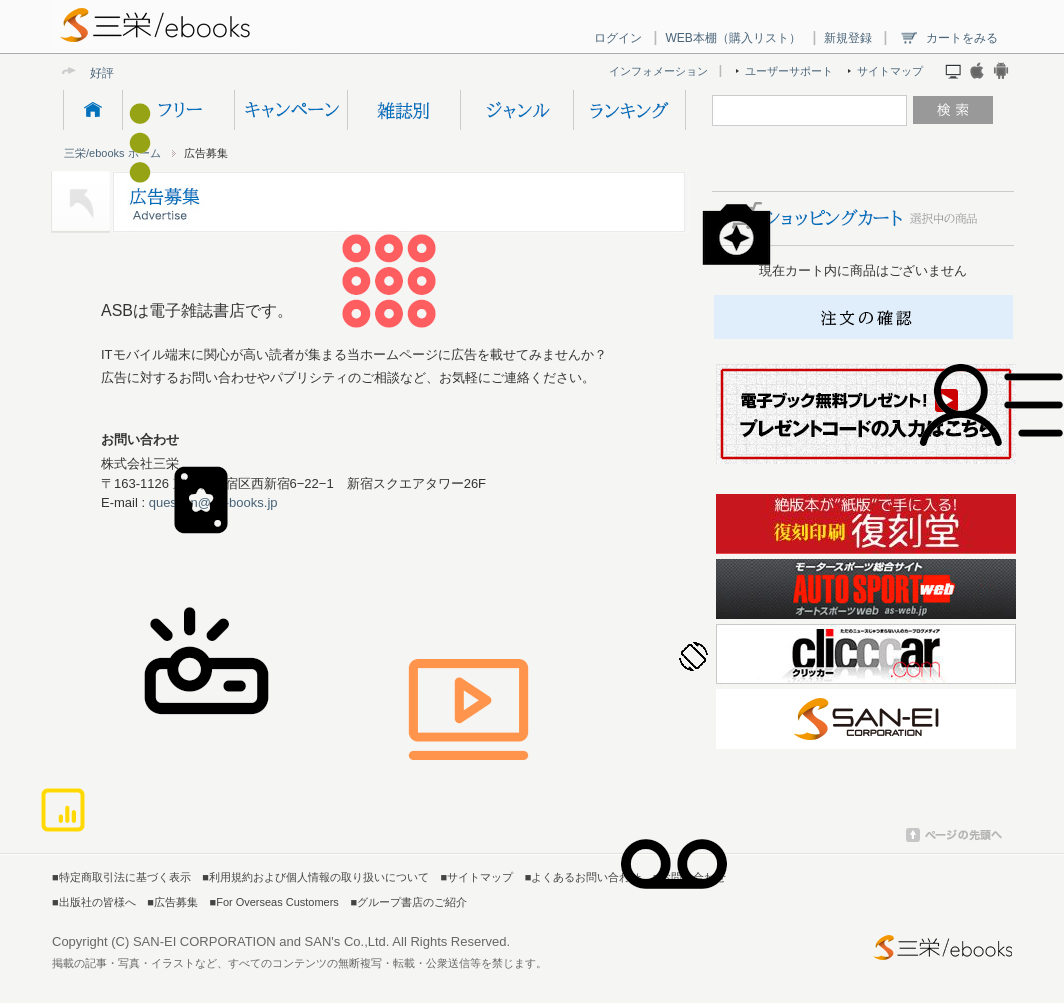 Image resolution: width=1064 pixels, height=1003 pixels. Describe the element at coordinates (206, 663) in the screenshot. I see `connect to a projector or external display` at that location.